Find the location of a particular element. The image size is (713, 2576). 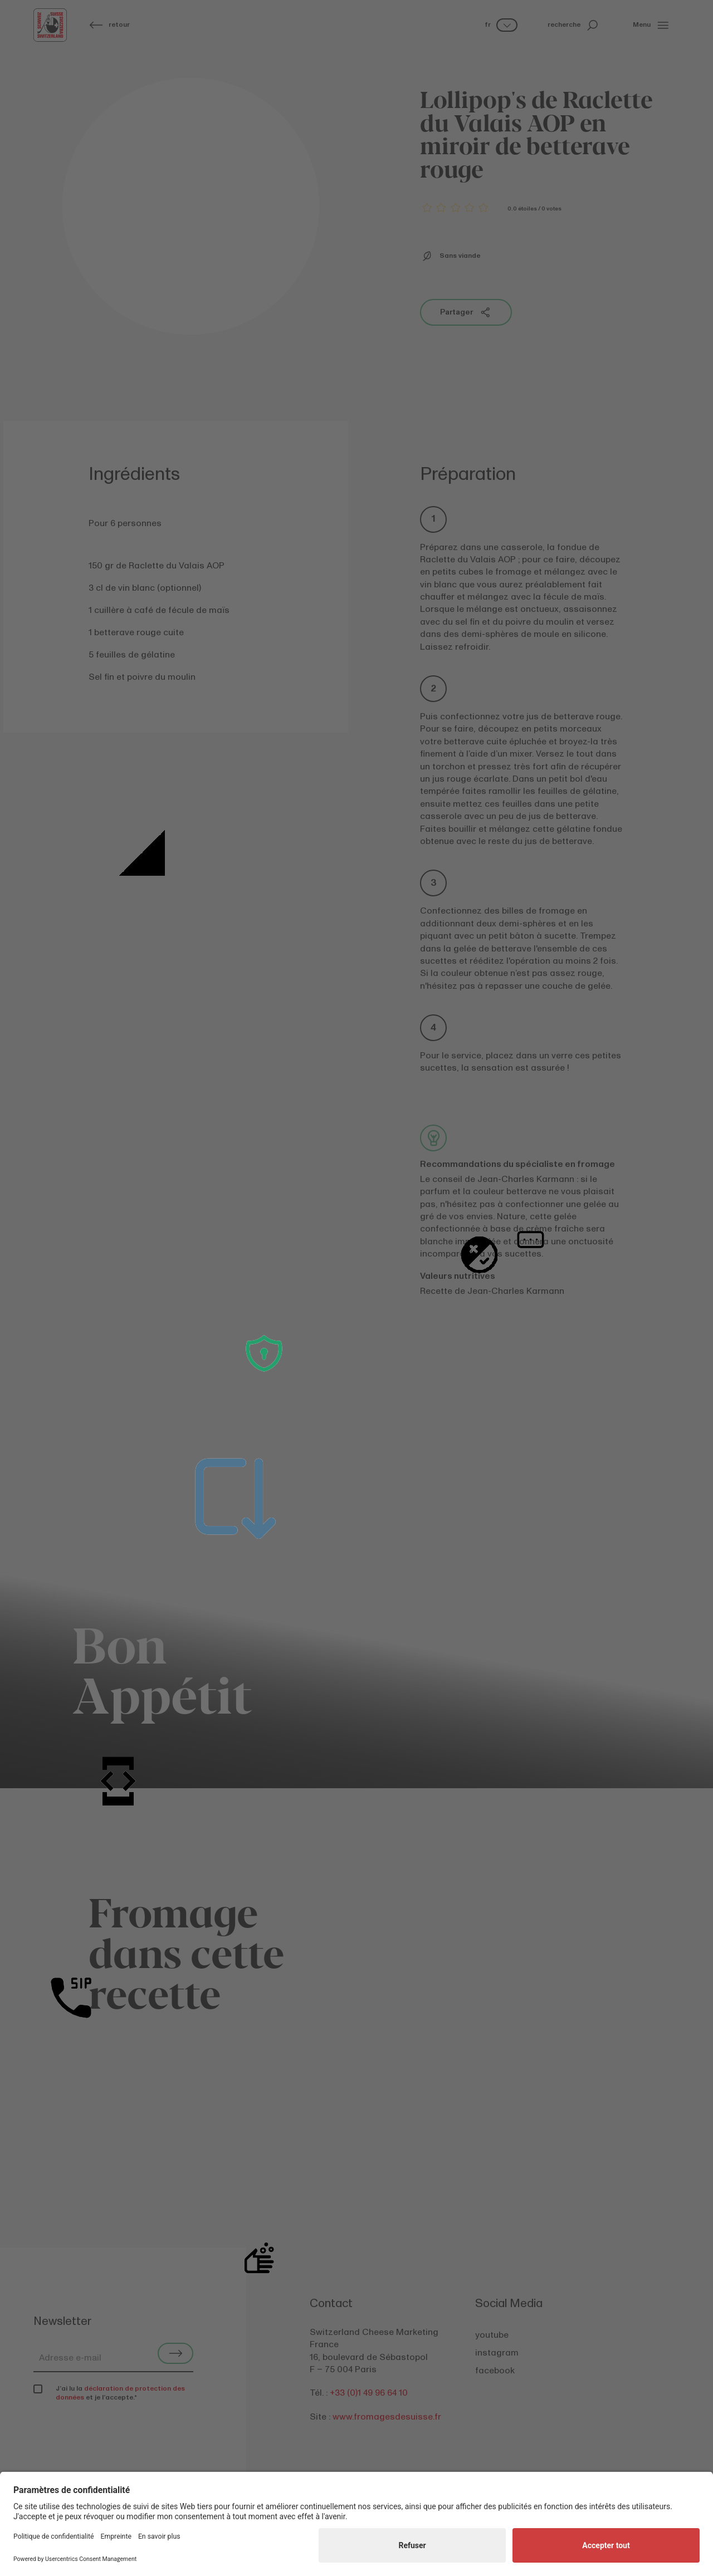

auto-fit content to bottom boundary is located at coordinates (233, 1496).